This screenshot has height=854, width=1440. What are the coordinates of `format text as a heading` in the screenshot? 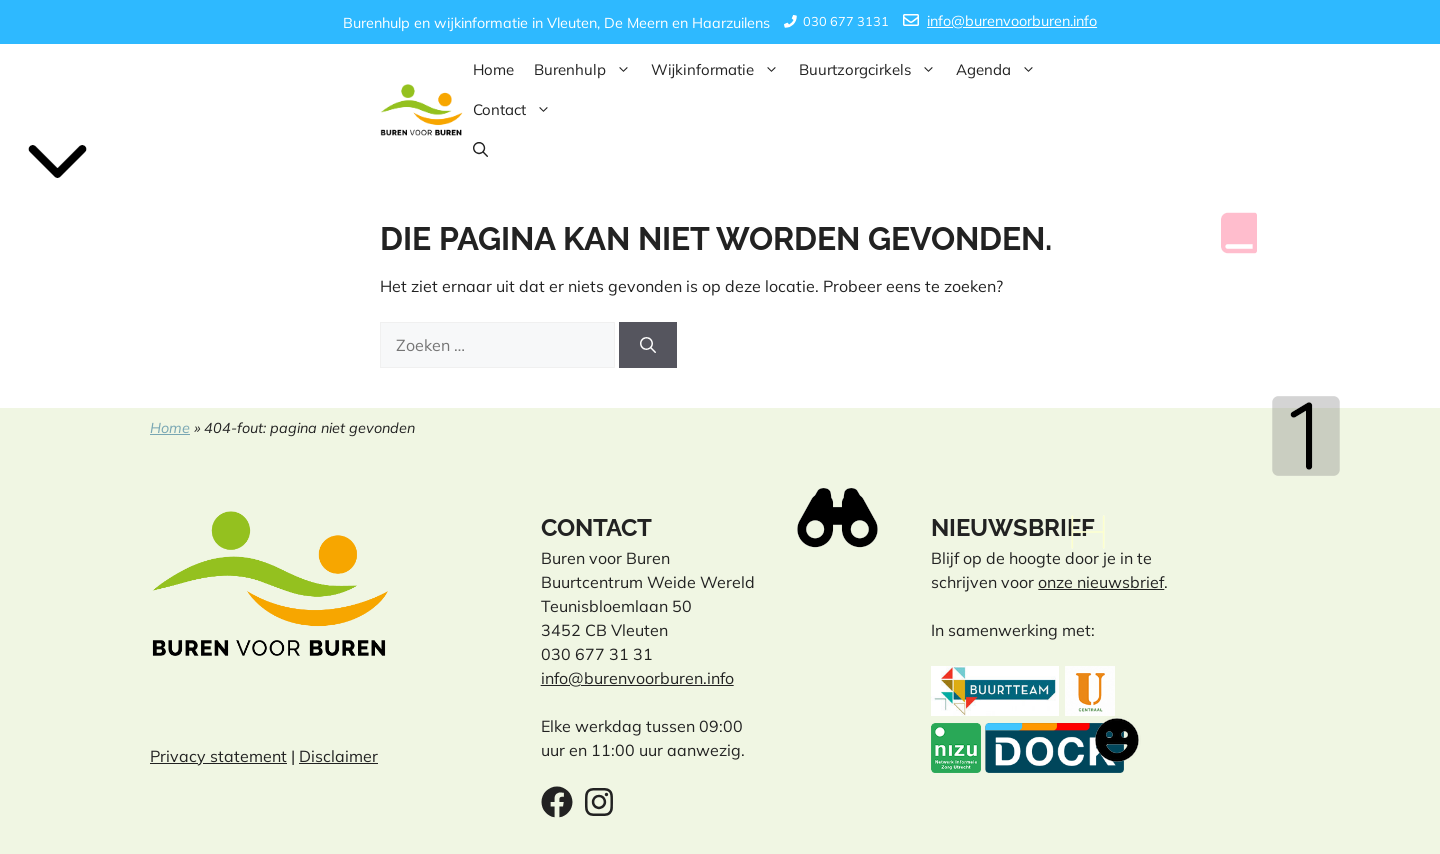 It's located at (1088, 532).